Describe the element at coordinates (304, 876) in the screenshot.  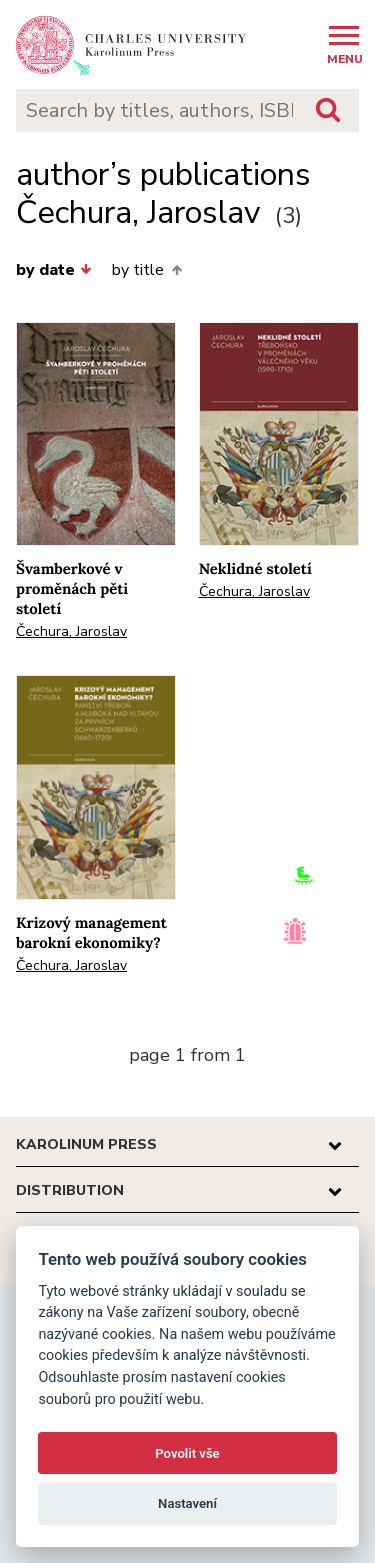
I see `perform a stomp or ground attack` at that location.